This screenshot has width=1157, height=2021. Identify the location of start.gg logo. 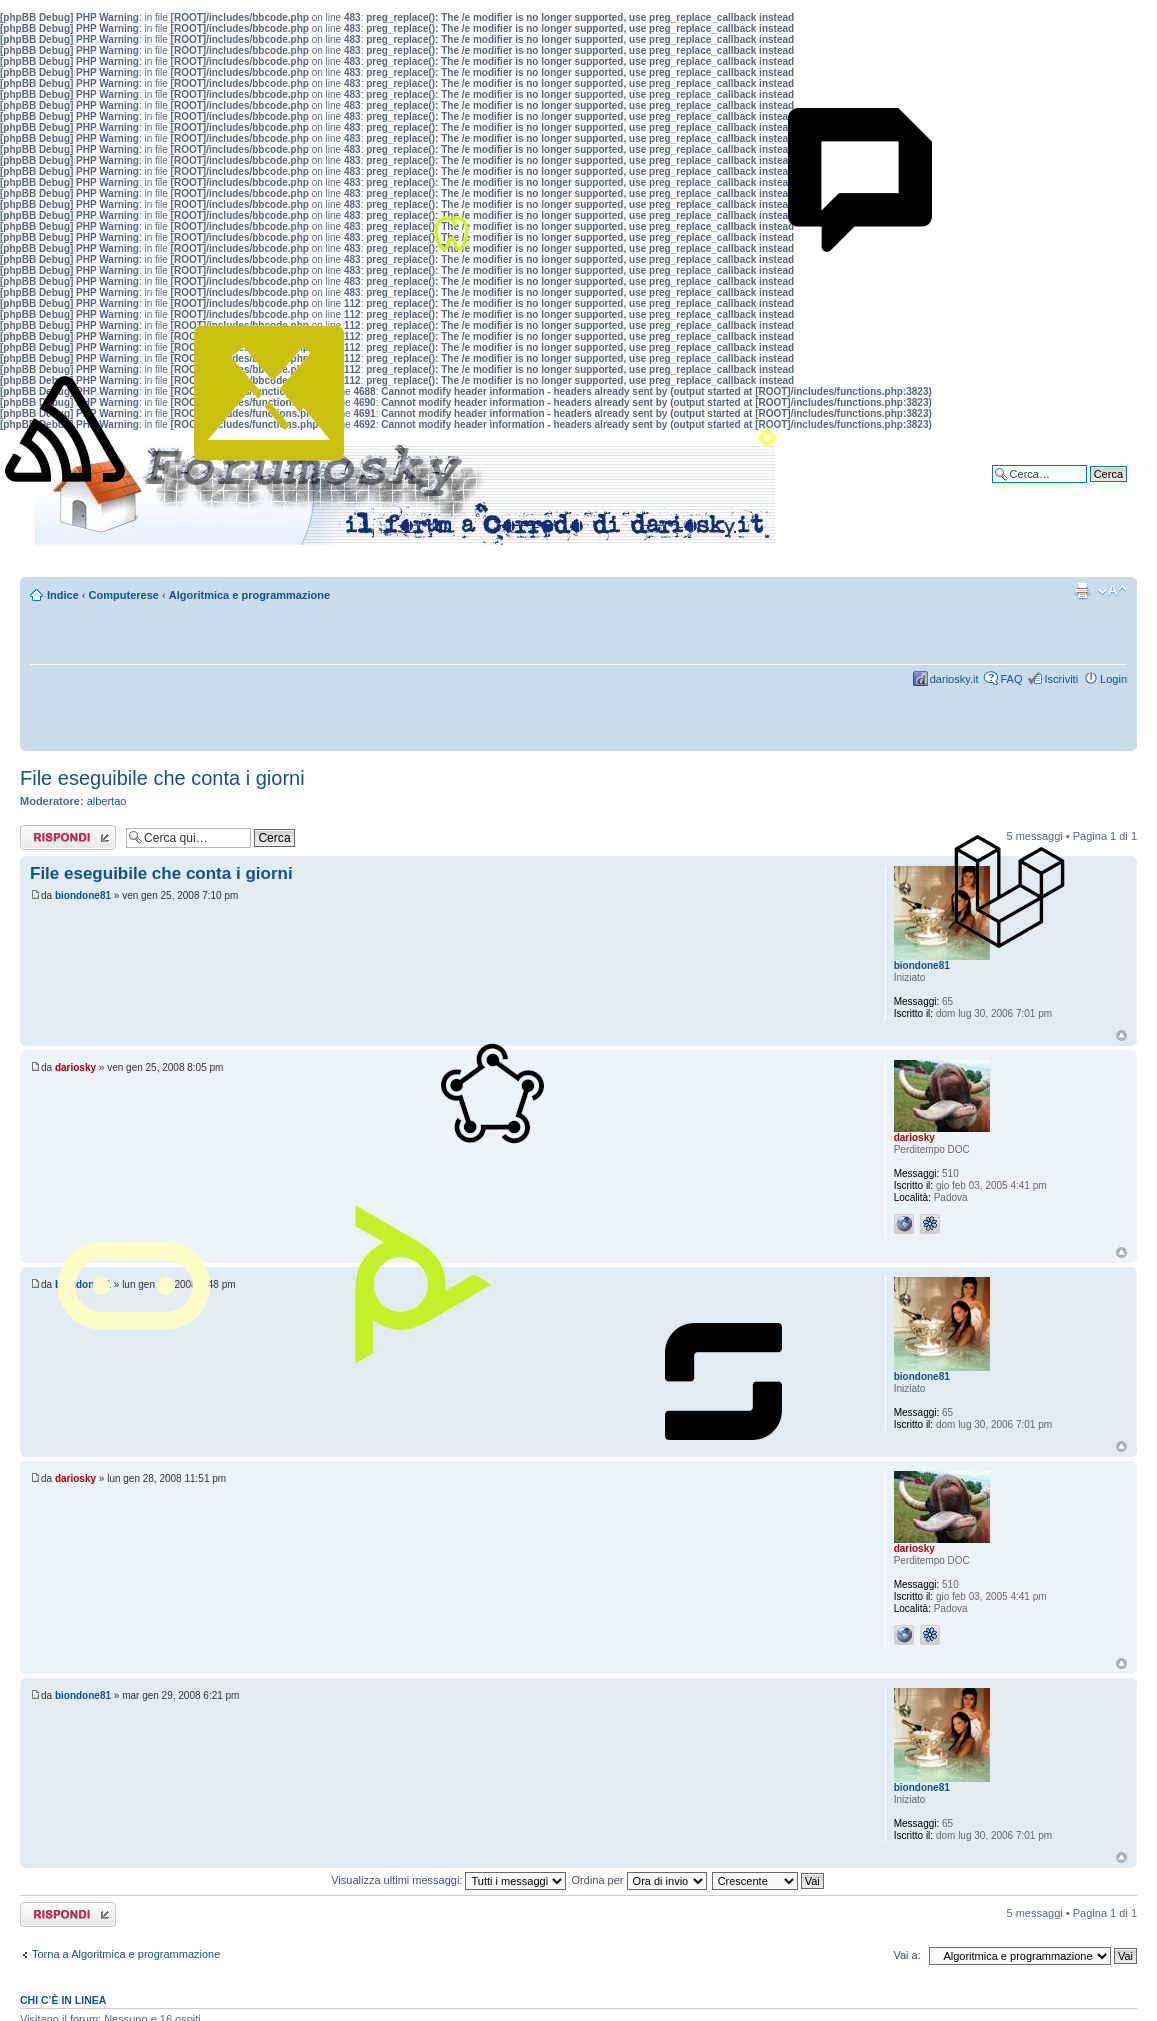
(723, 1381).